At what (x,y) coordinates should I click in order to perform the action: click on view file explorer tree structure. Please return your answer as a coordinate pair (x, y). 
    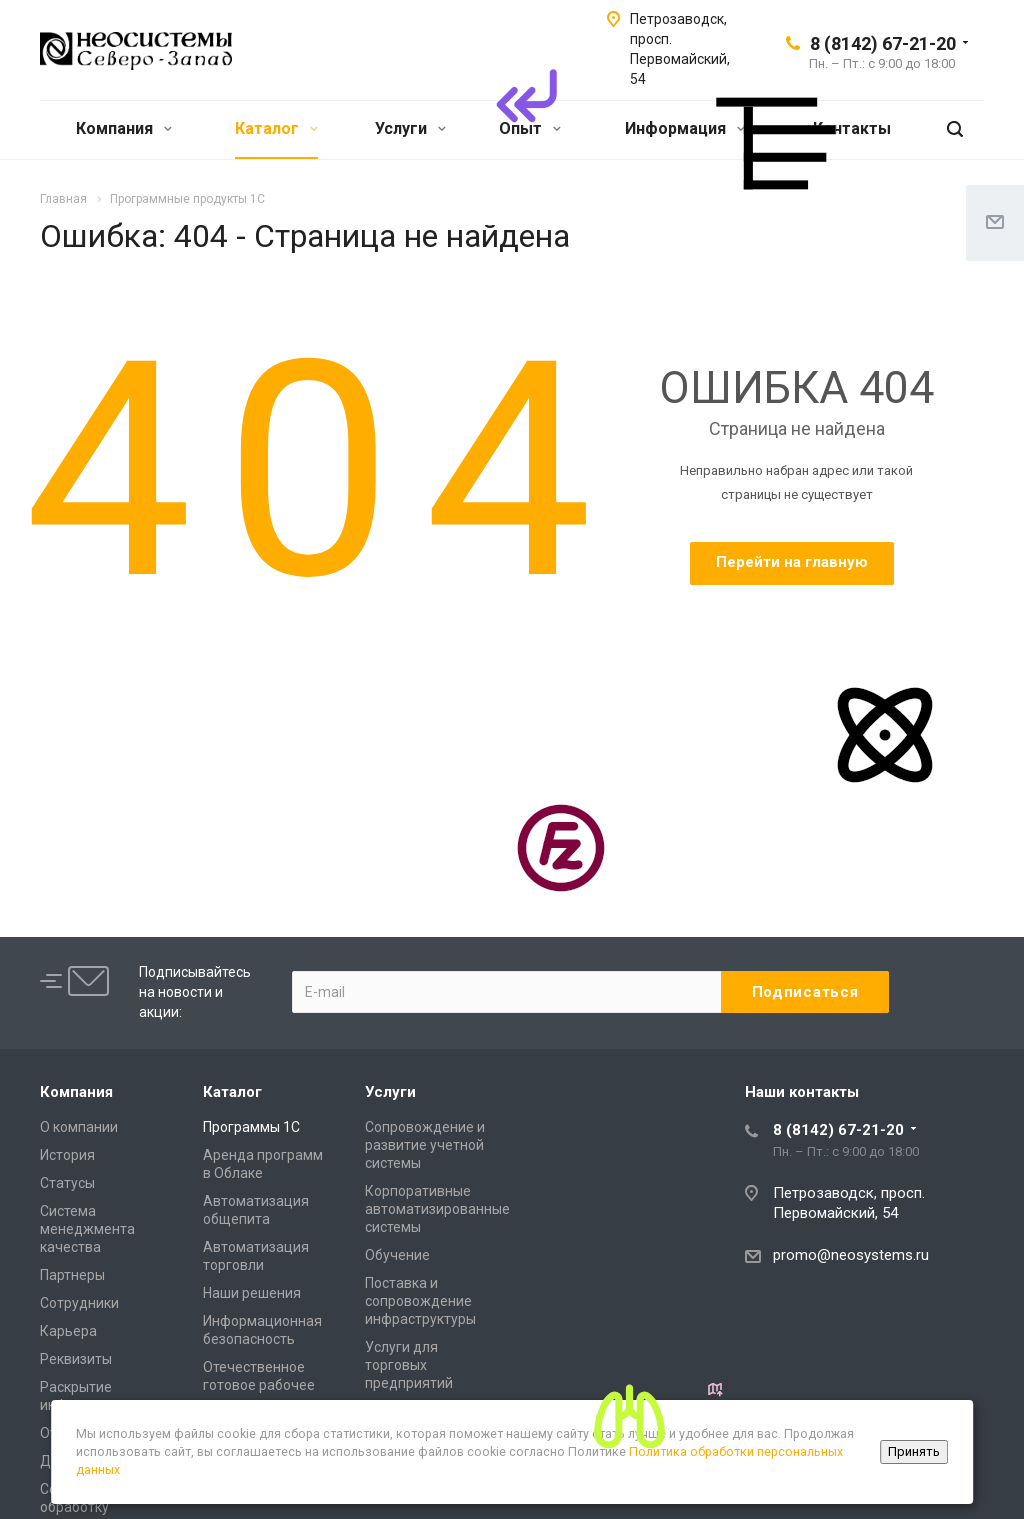
    Looking at the image, I should click on (780, 143).